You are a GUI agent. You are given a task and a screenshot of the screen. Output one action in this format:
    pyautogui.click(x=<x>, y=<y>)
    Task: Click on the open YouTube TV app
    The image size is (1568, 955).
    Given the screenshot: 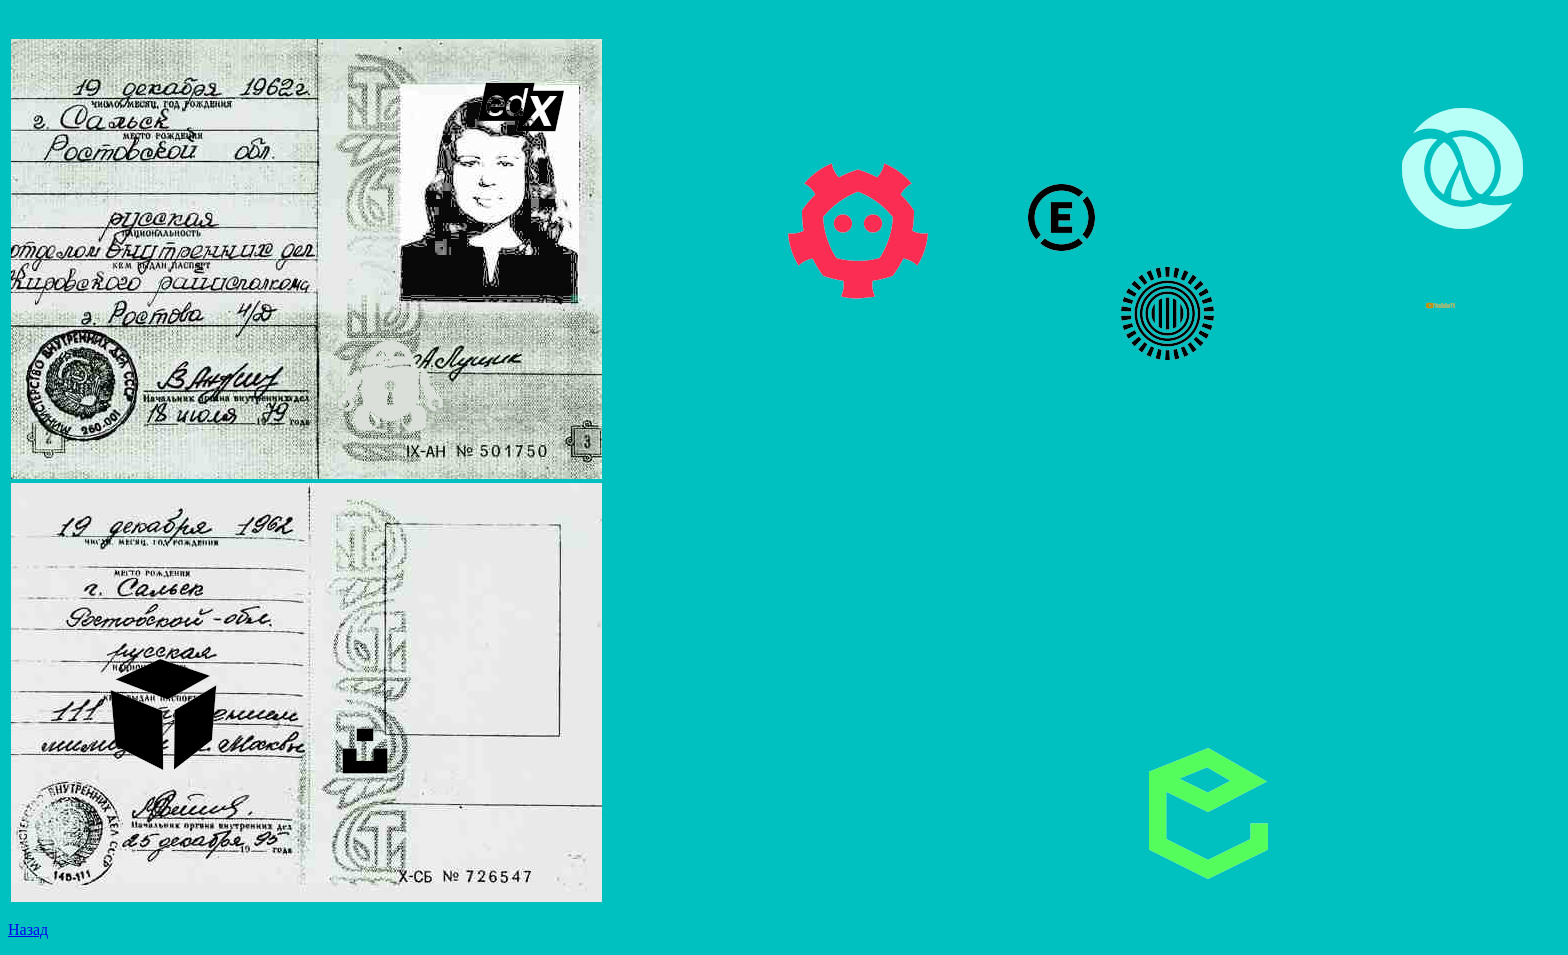 What is the action you would take?
    pyautogui.click(x=1440, y=305)
    